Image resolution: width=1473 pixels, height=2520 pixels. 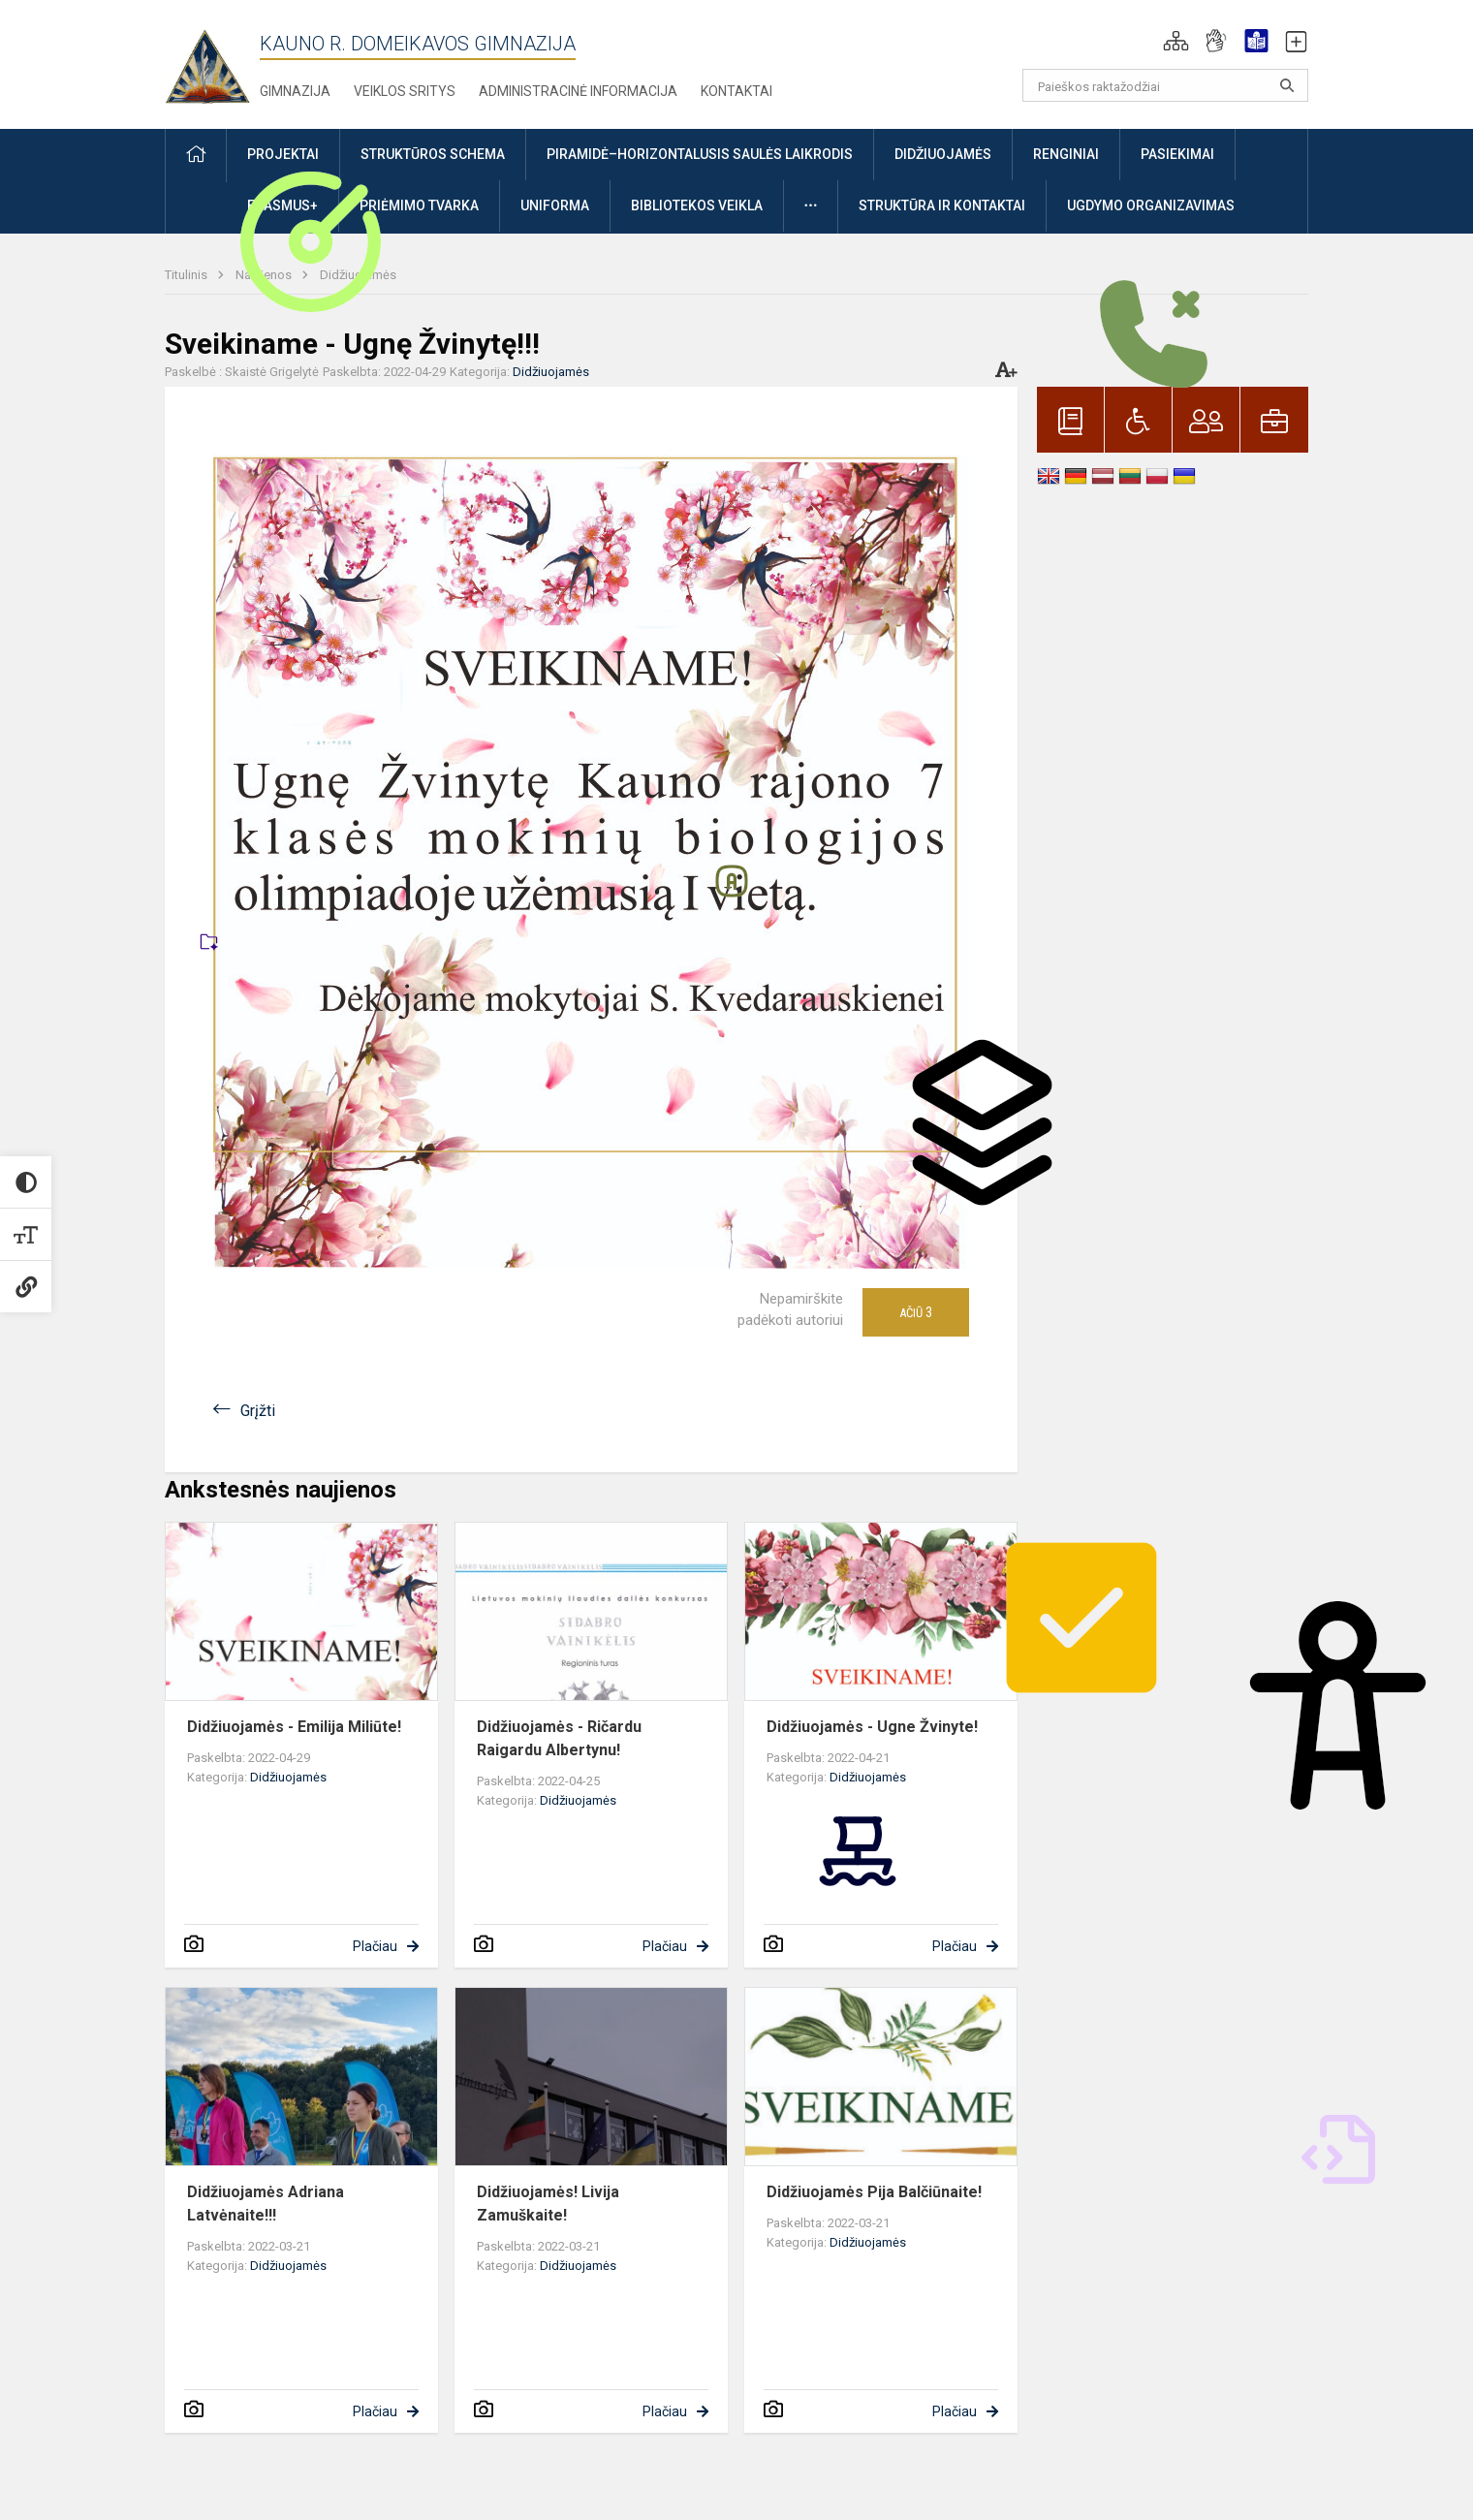 What do you see at coordinates (1153, 333) in the screenshot?
I see `indicates a missed call` at bounding box center [1153, 333].